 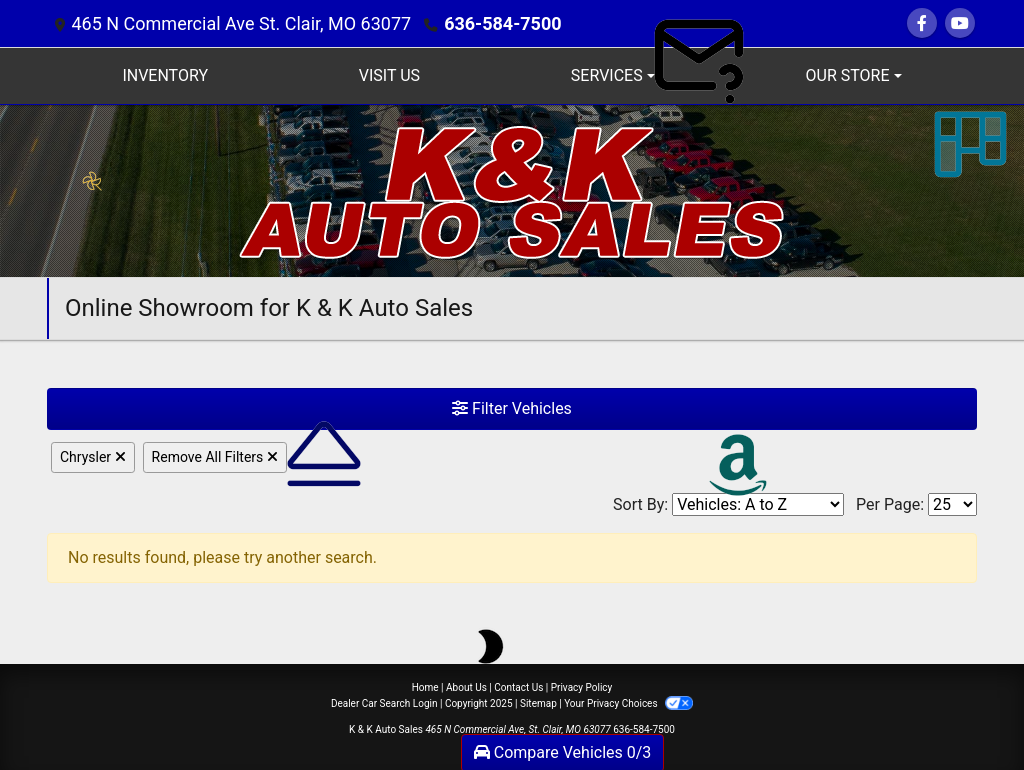 What do you see at coordinates (738, 465) in the screenshot?
I see `open the Amazon app or website` at bounding box center [738, 465].